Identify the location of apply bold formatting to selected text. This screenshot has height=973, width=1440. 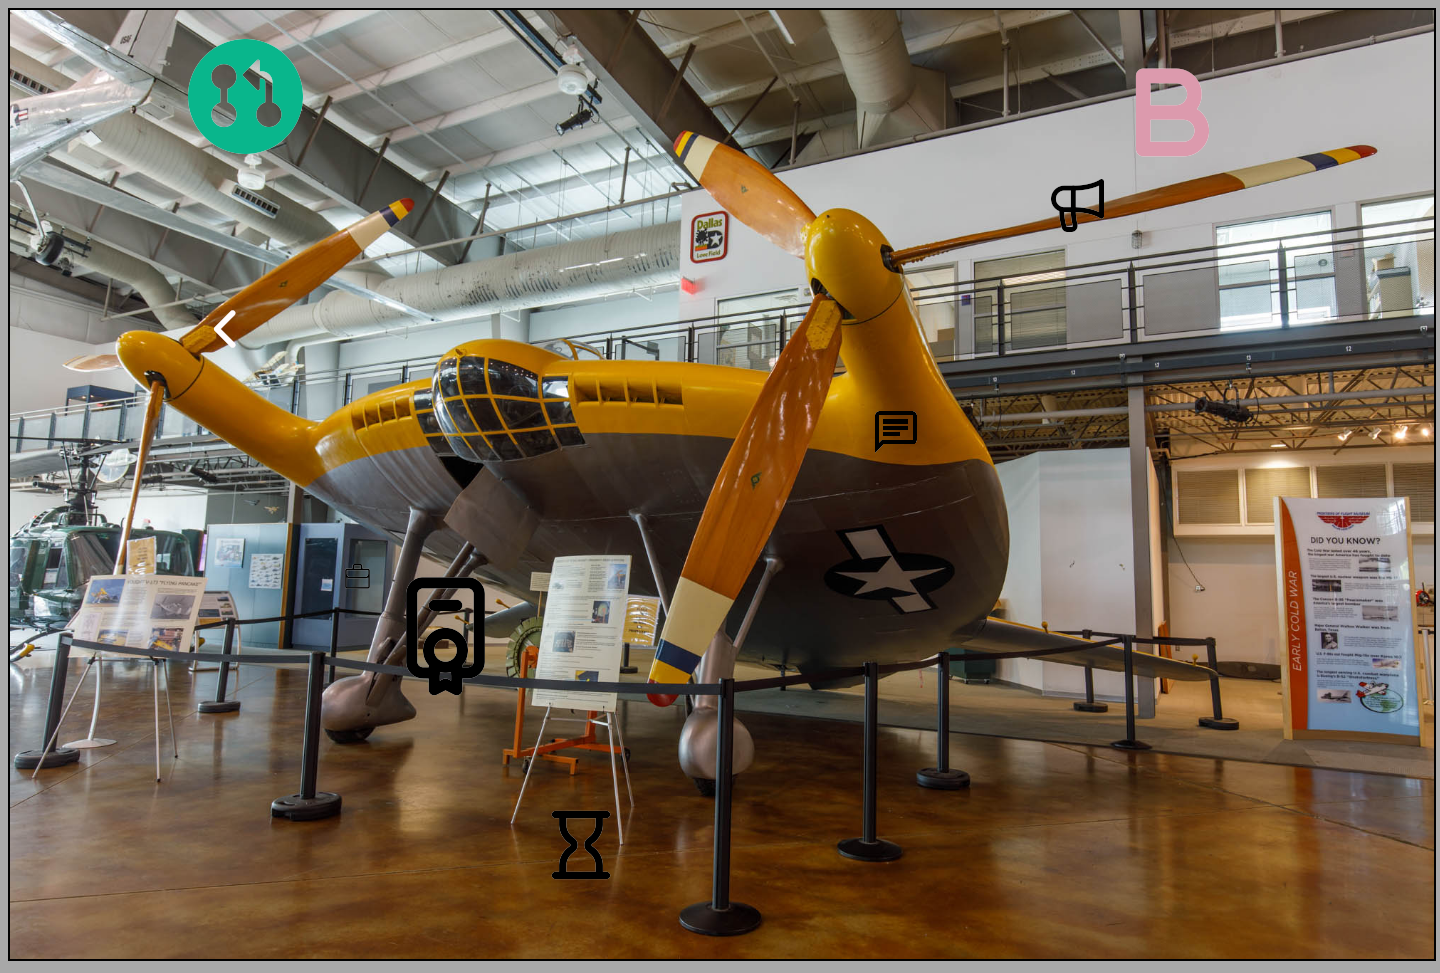
(1172, 112).